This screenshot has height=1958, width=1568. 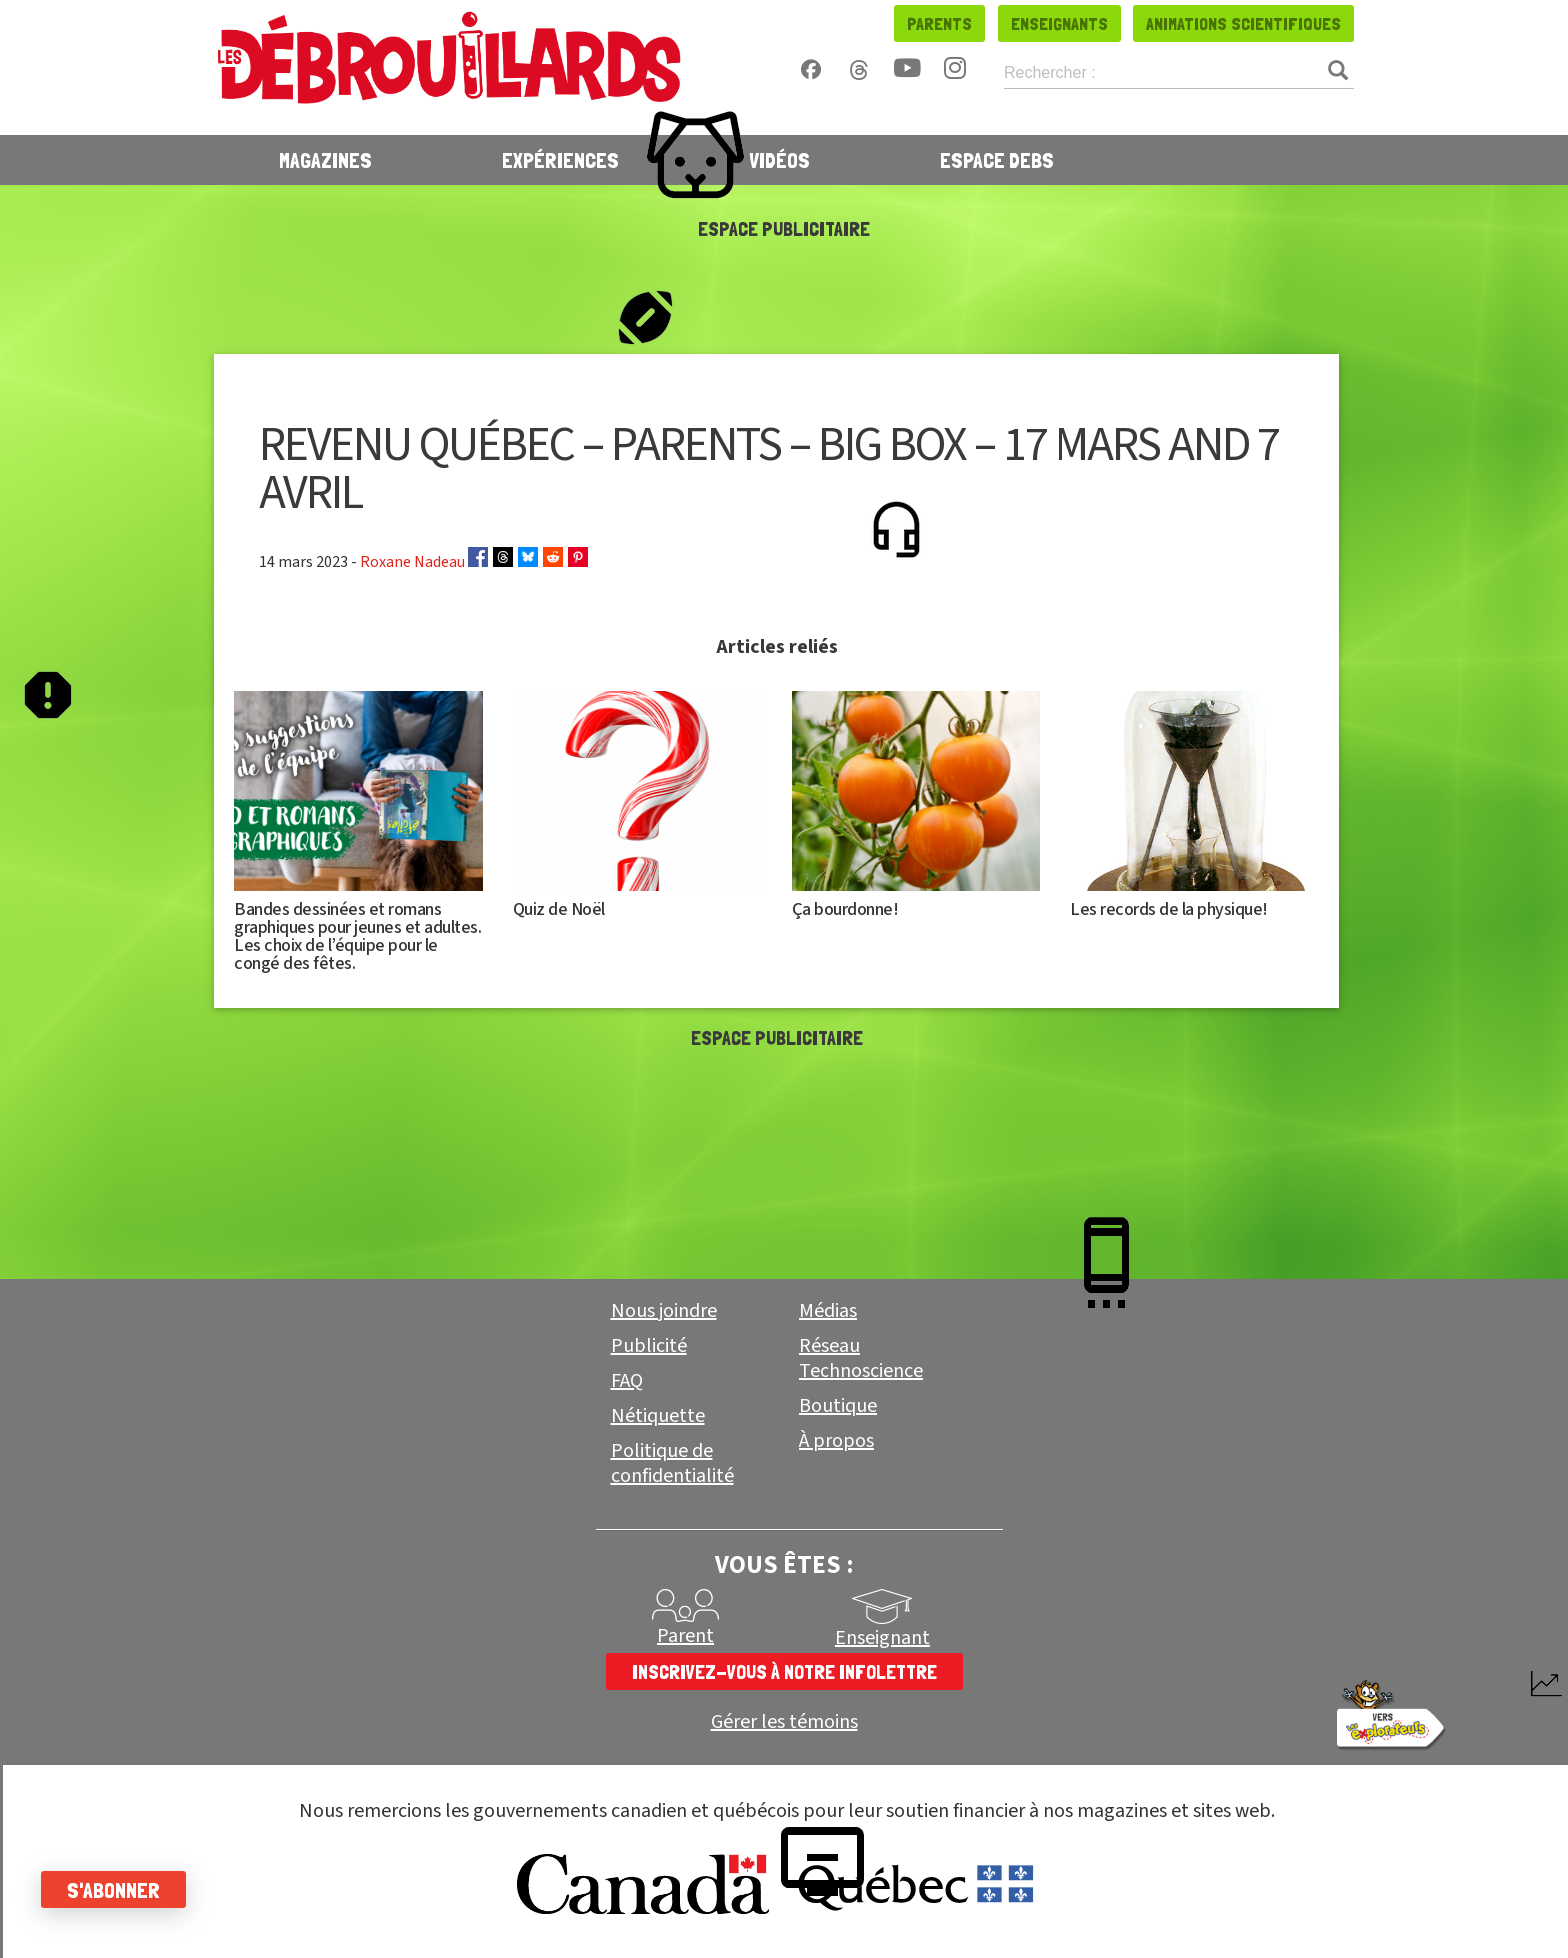 What do you see at coordinates (1546, 1683) in the screenshot?
I see `view analytics or performance trends` at bounding box center [1546, 1683].